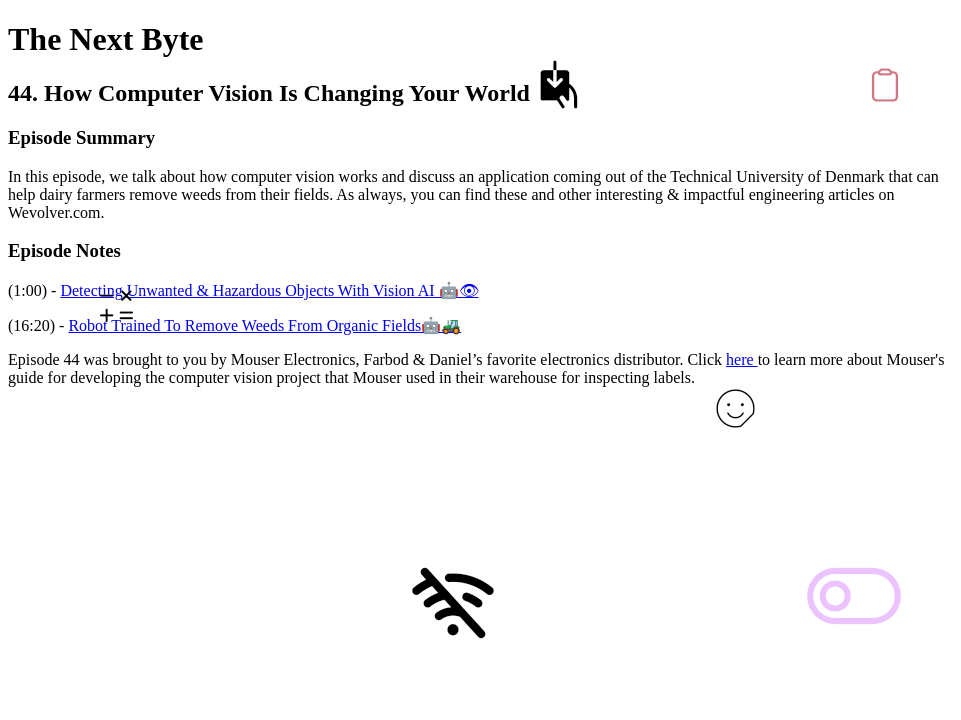  I want to click on indicates no wifi connection available, so click(453, 603).